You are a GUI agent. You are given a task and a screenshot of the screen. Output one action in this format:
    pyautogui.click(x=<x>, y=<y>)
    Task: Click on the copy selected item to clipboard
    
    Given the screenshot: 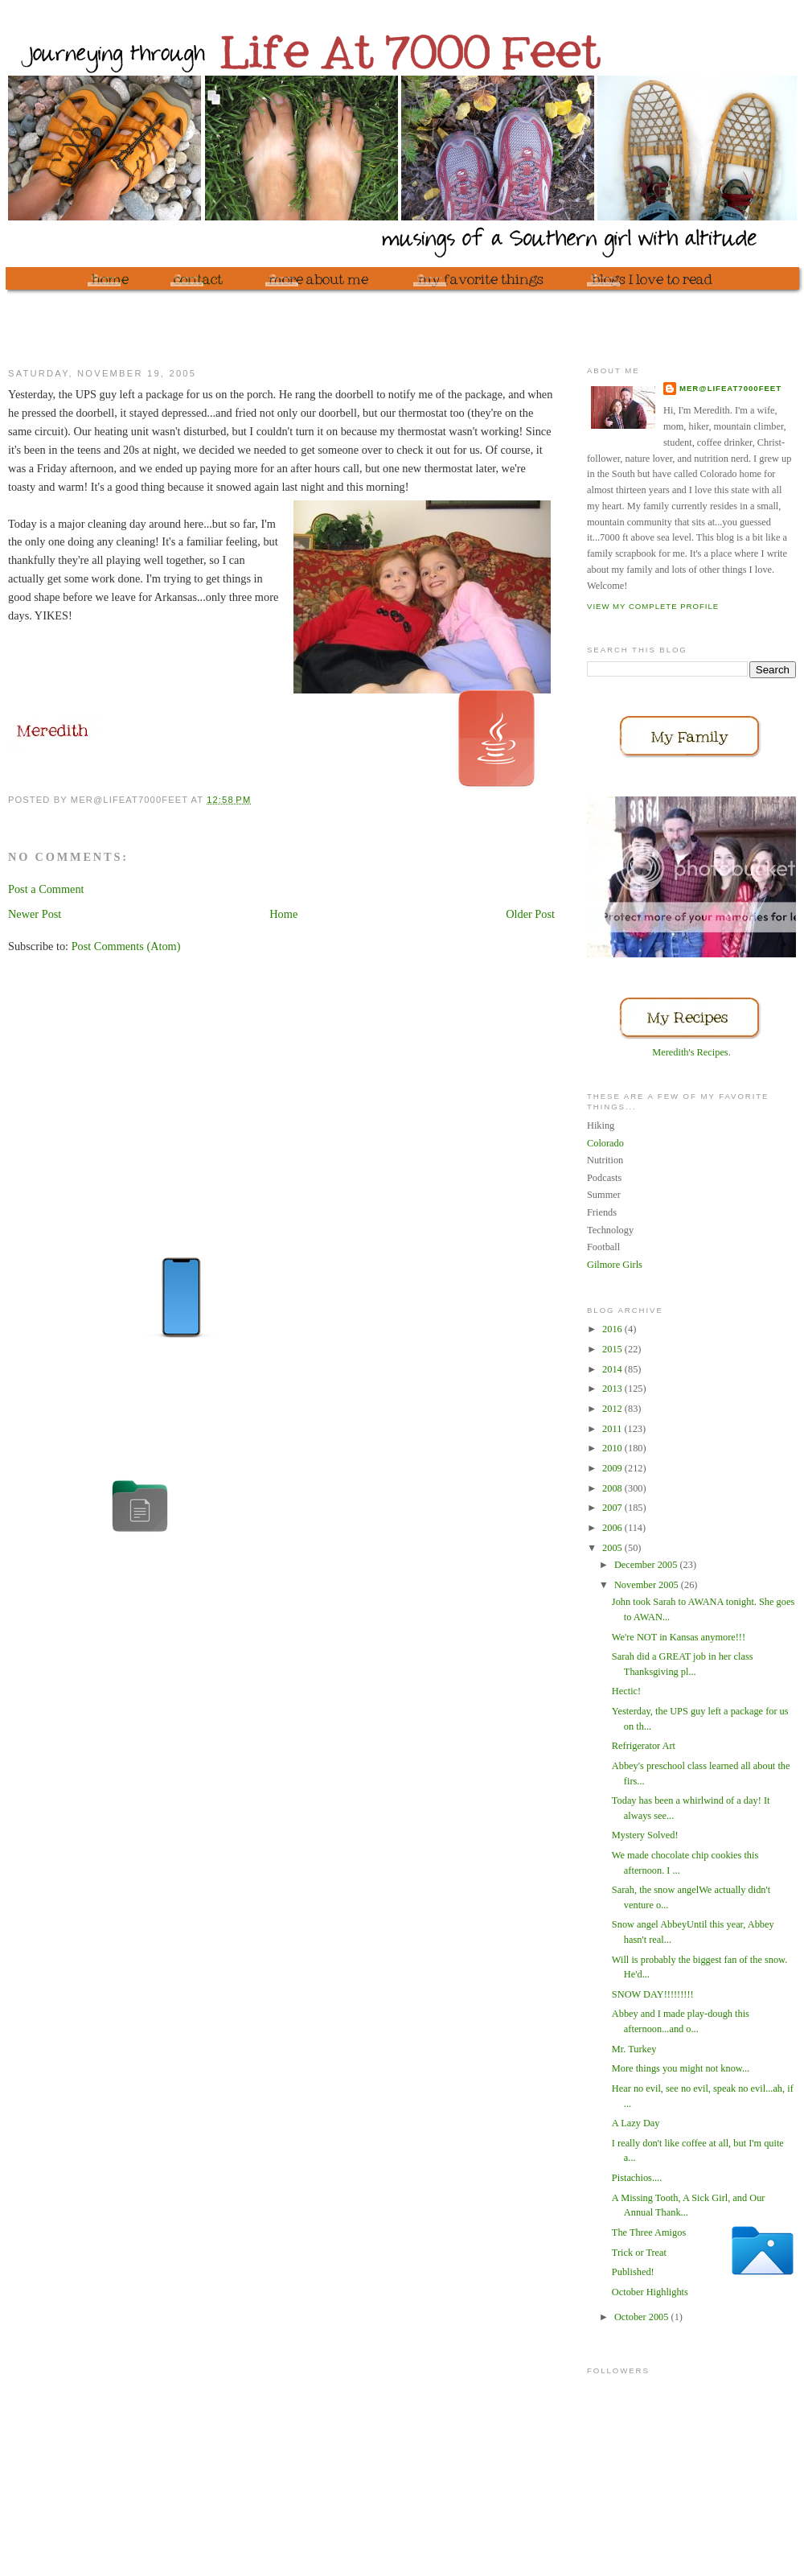 What is the action you would take?
    pyautogui.click(x=214, y=97)
    